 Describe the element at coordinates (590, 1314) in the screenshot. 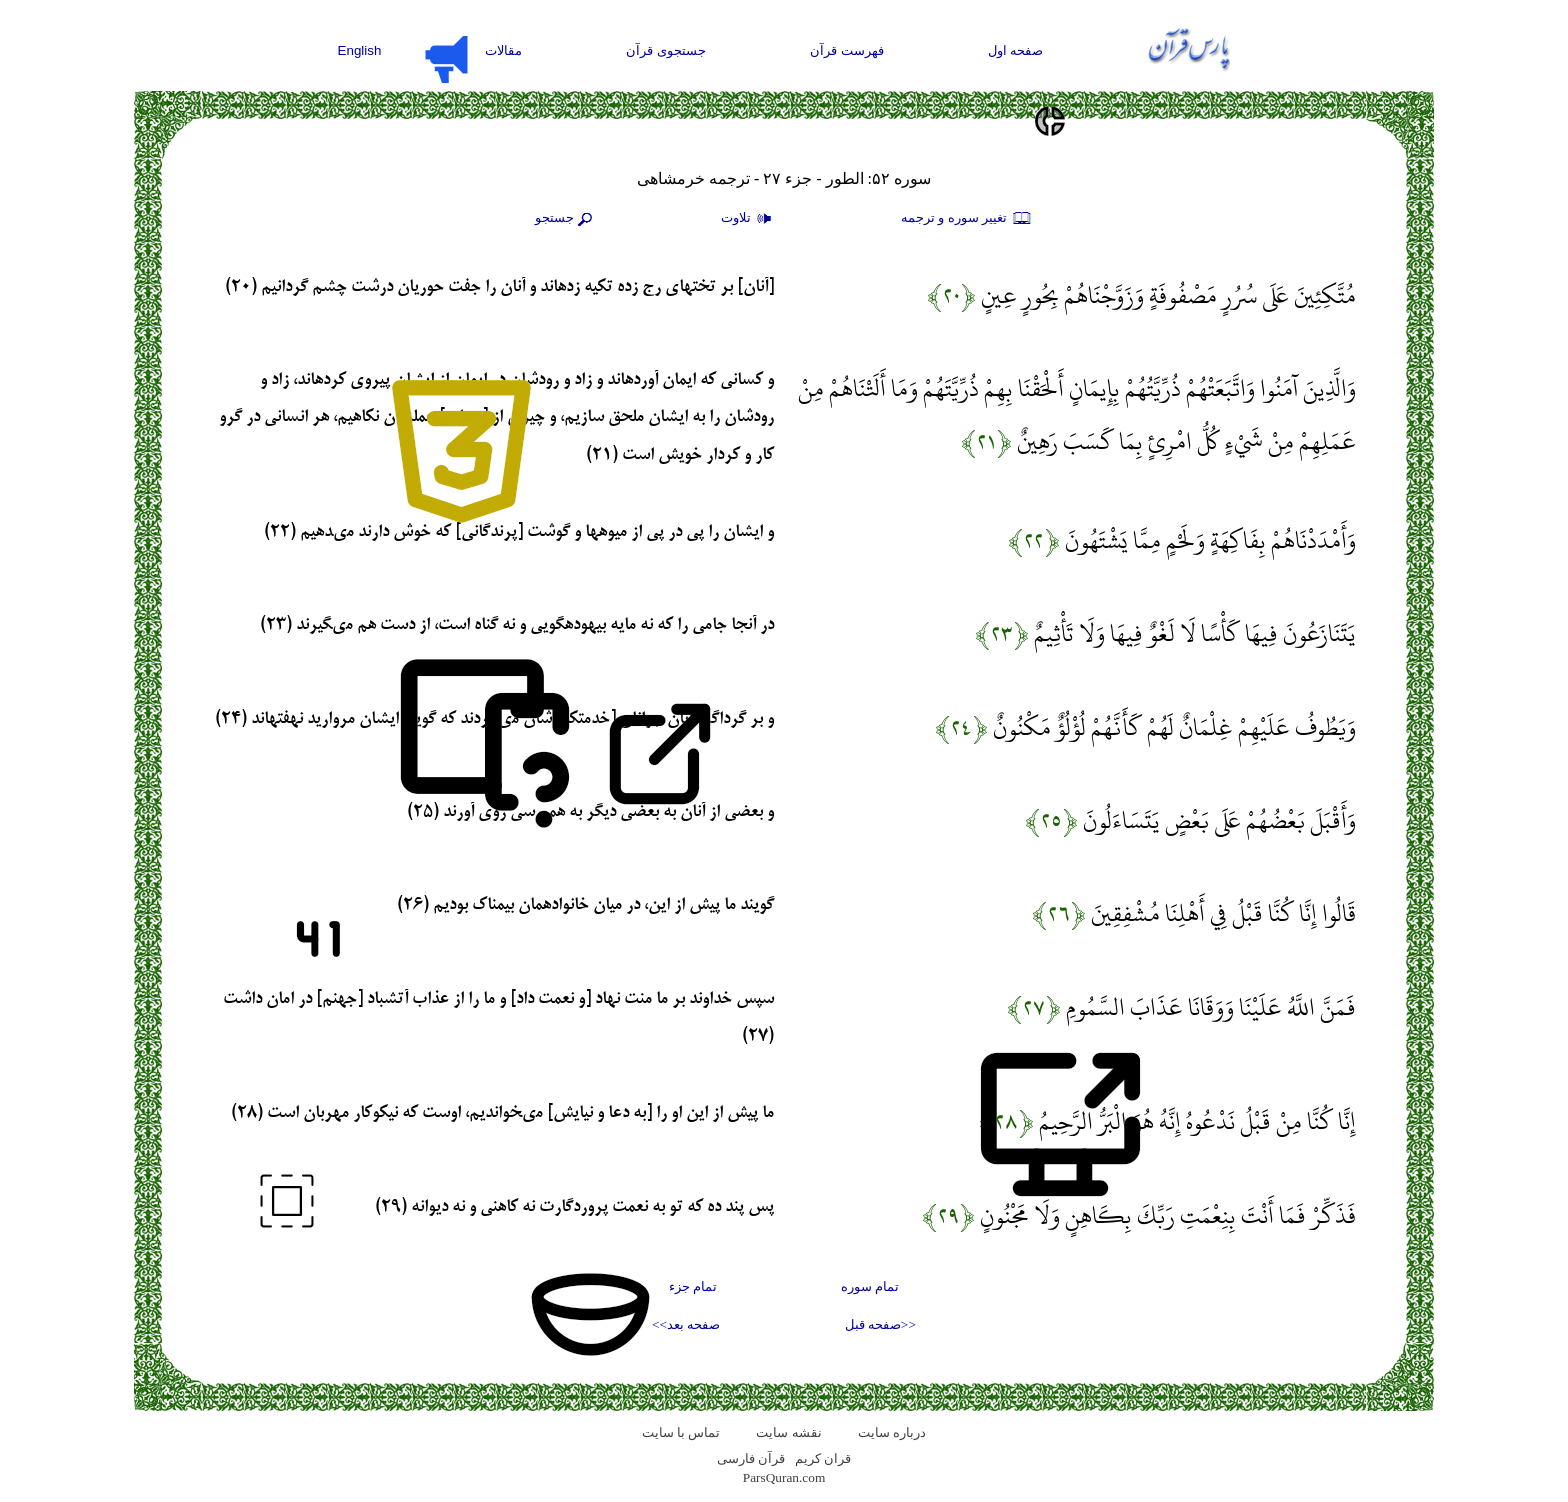

I see `switch to hemisphere or dome view` at that location.